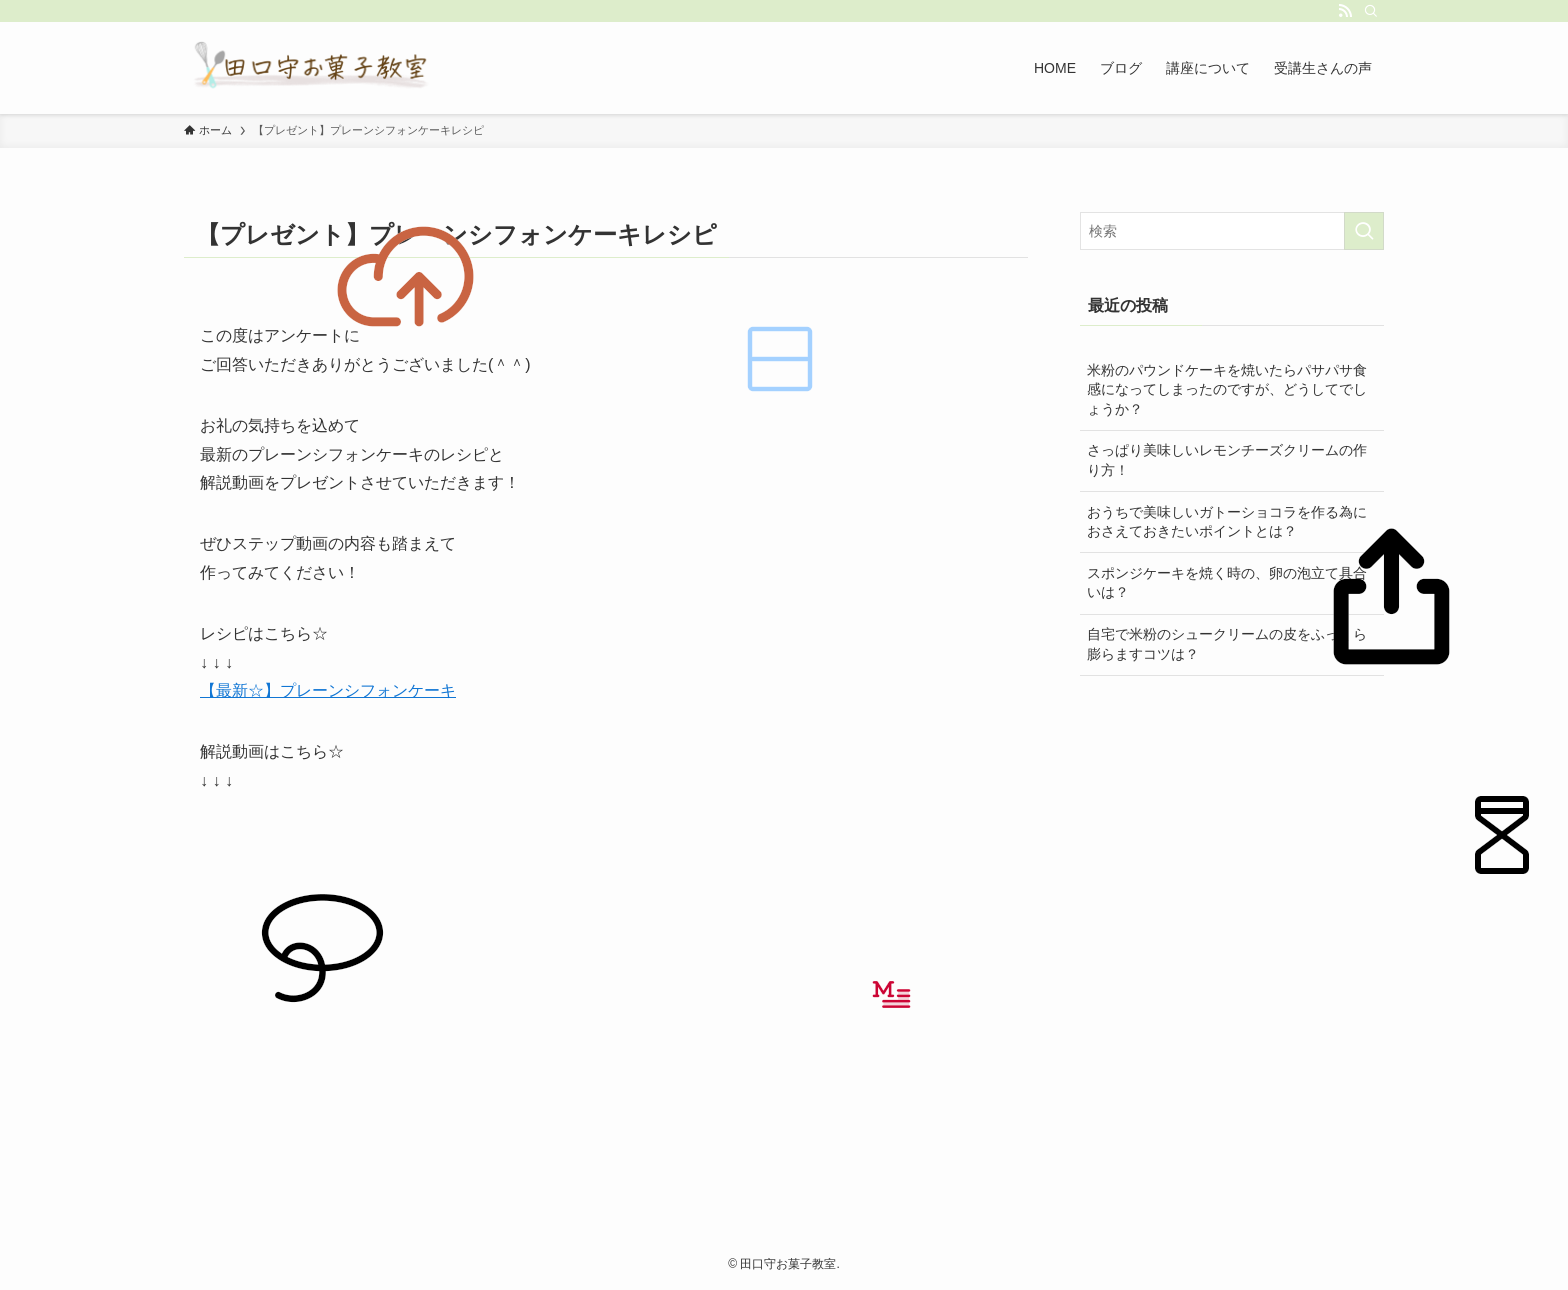 The width and height of the screenshot is (1568, 1290). What do you see at coordinates (322, 941) in the screenshot?
I see `use lasso selection tool` at bounding box center [322, 941].